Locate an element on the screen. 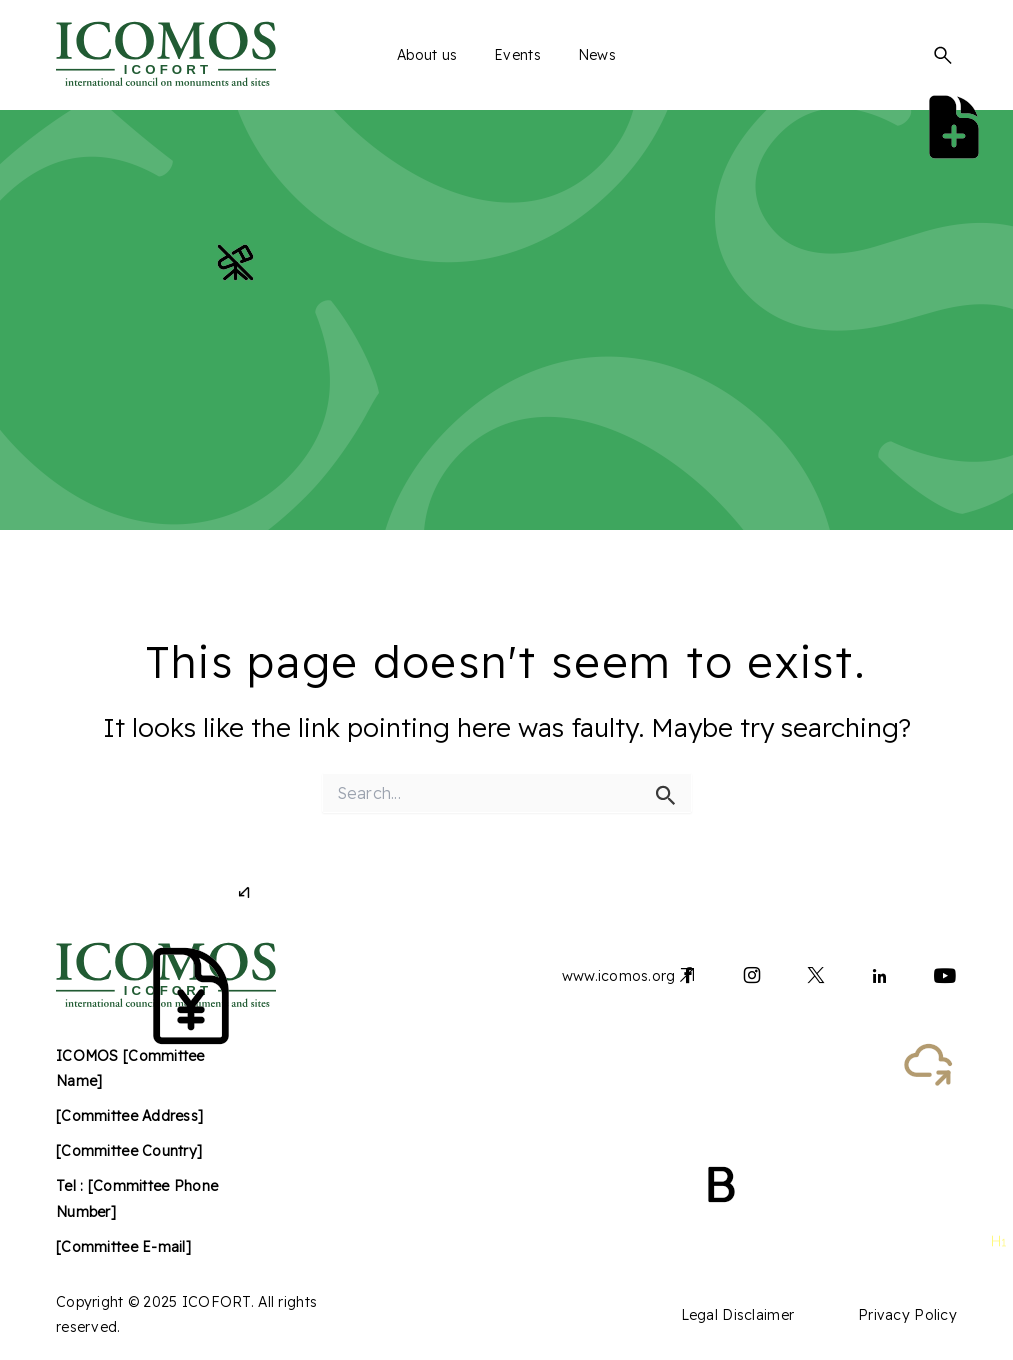  format text as heading level 1 is located at coordinates (999, 1241).